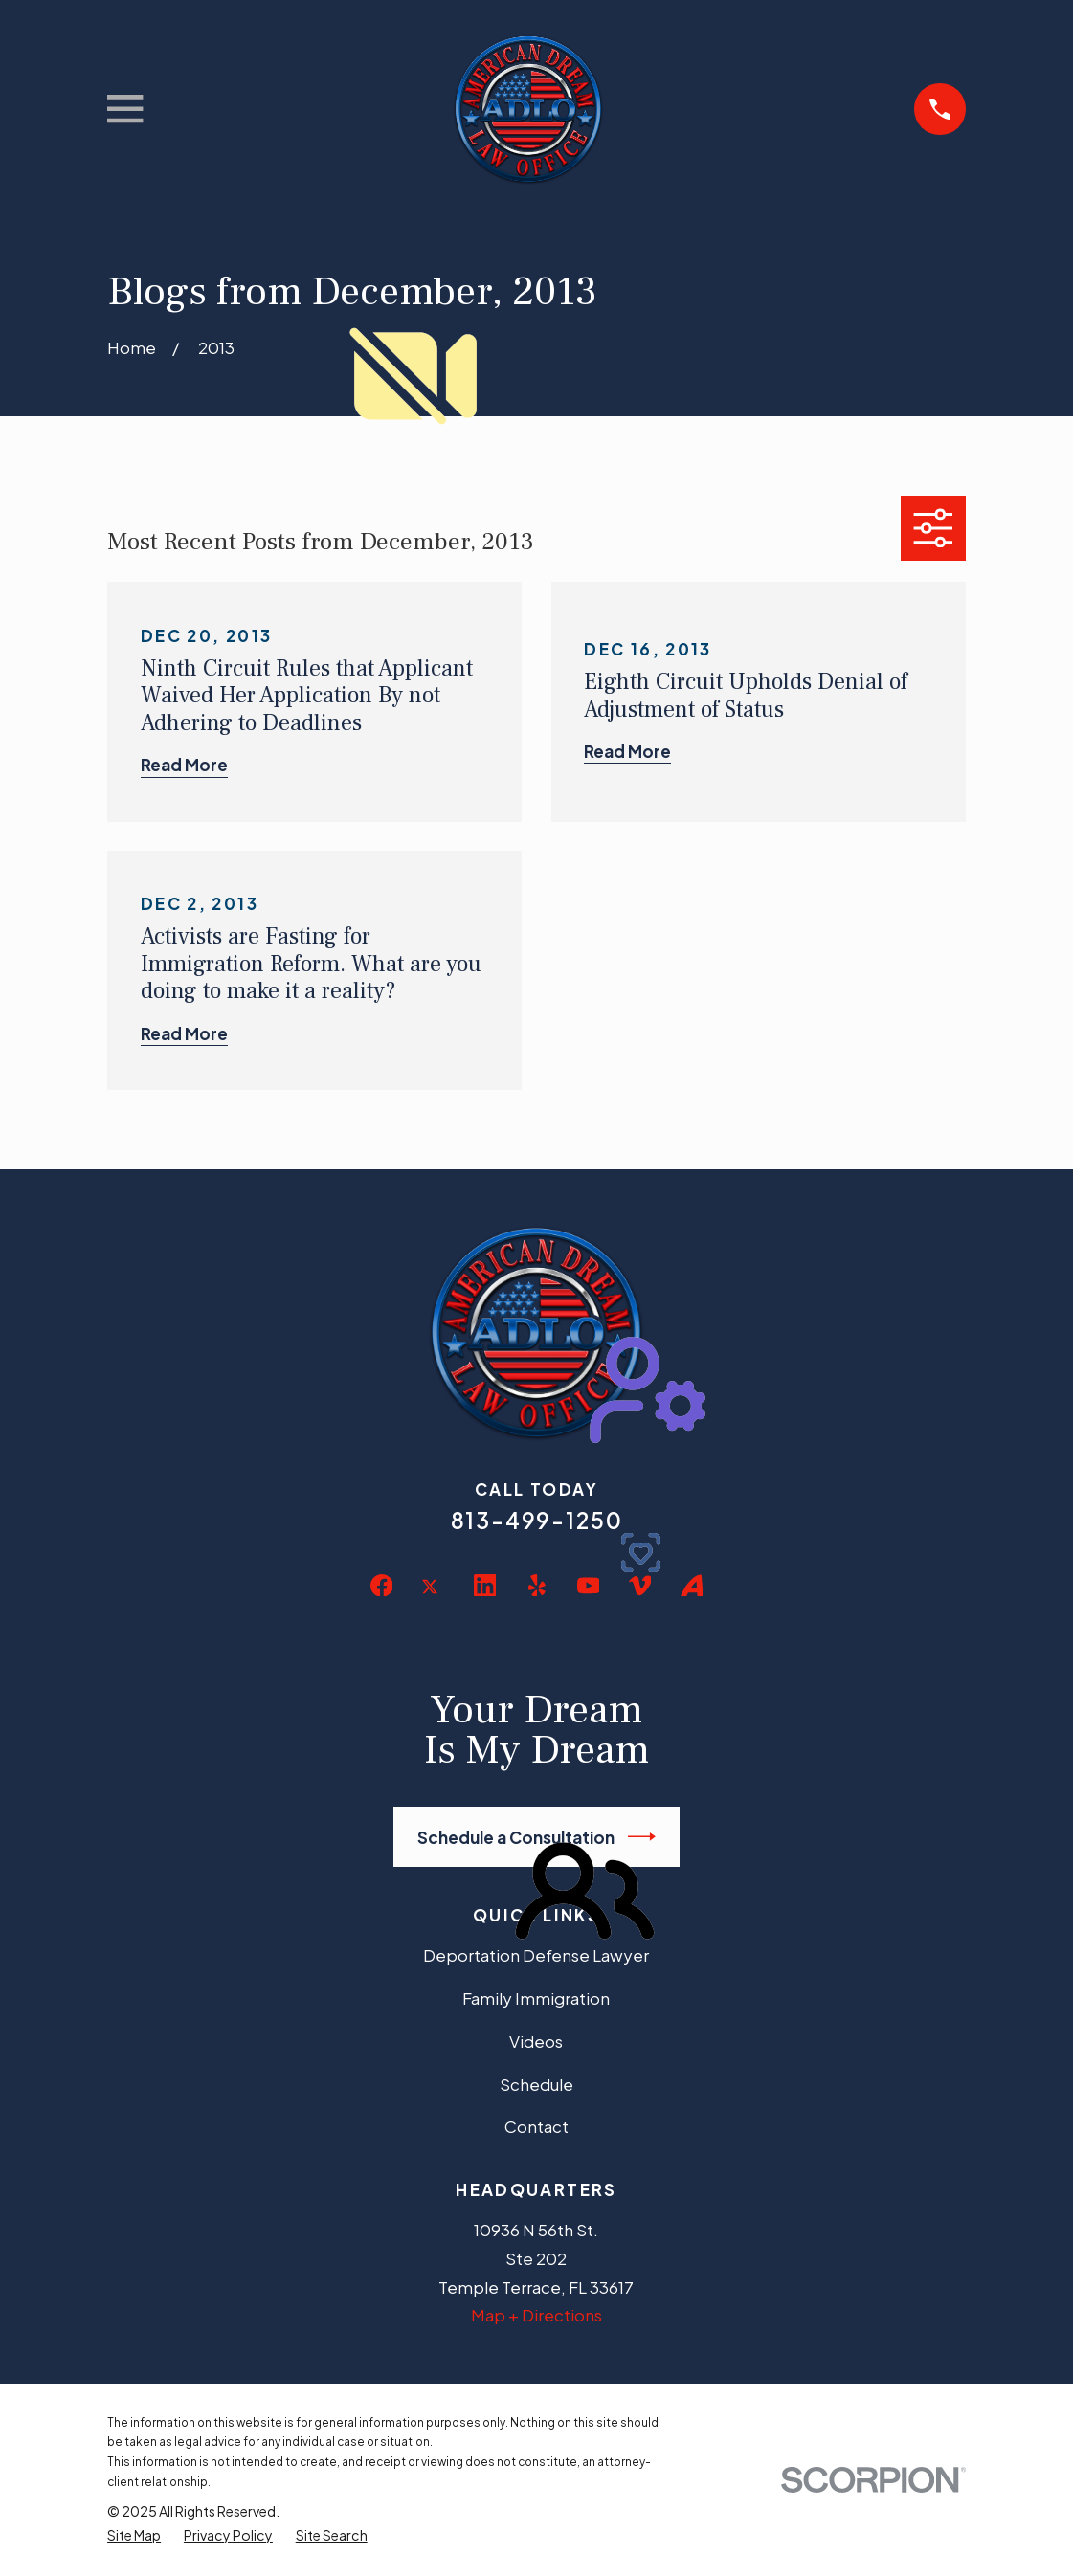  I want to click on turn off video camera, so click(415, 376).